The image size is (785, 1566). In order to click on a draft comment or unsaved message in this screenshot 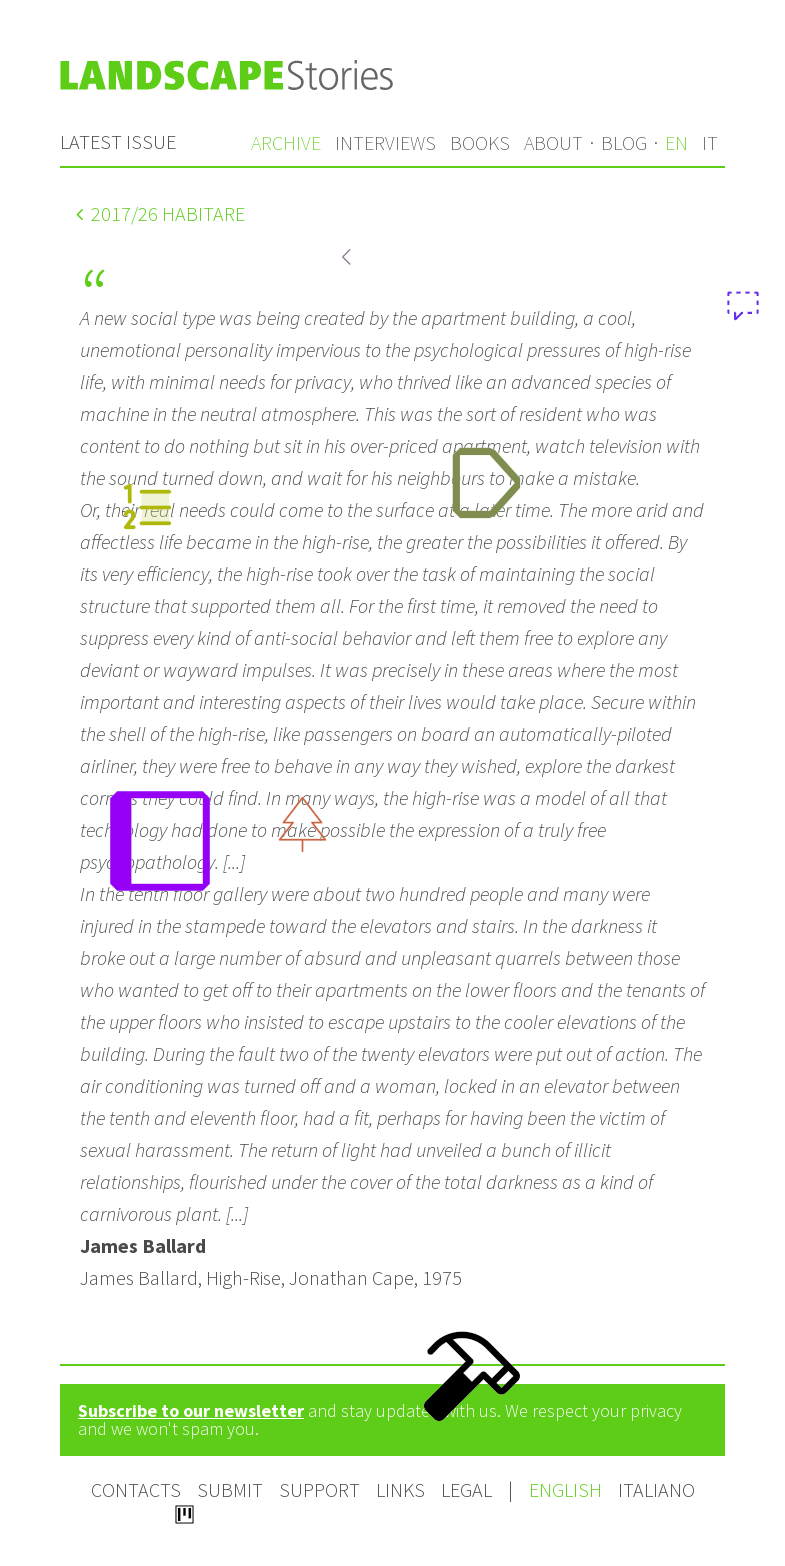, I will do `click(743, 305)`.